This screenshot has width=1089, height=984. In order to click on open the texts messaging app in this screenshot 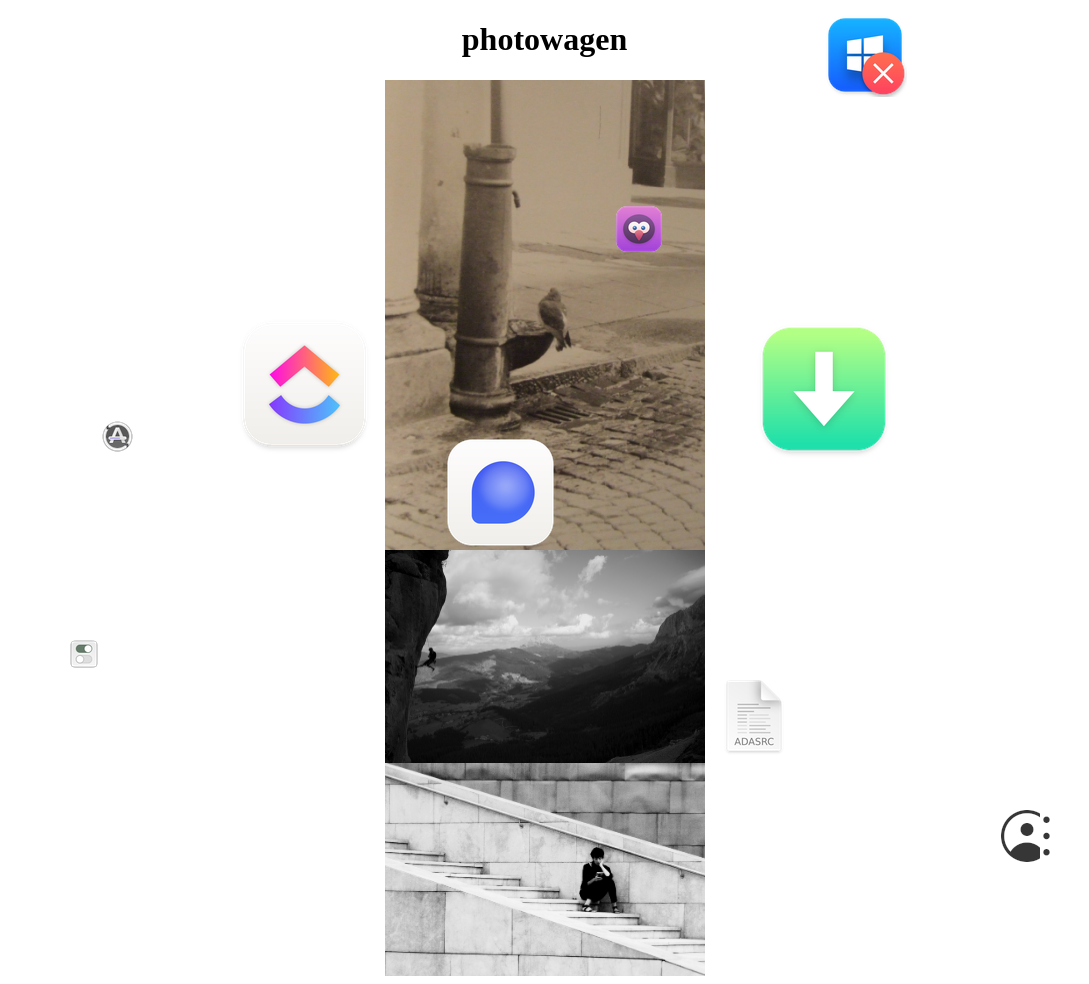, I will do `click(500, 492)`.